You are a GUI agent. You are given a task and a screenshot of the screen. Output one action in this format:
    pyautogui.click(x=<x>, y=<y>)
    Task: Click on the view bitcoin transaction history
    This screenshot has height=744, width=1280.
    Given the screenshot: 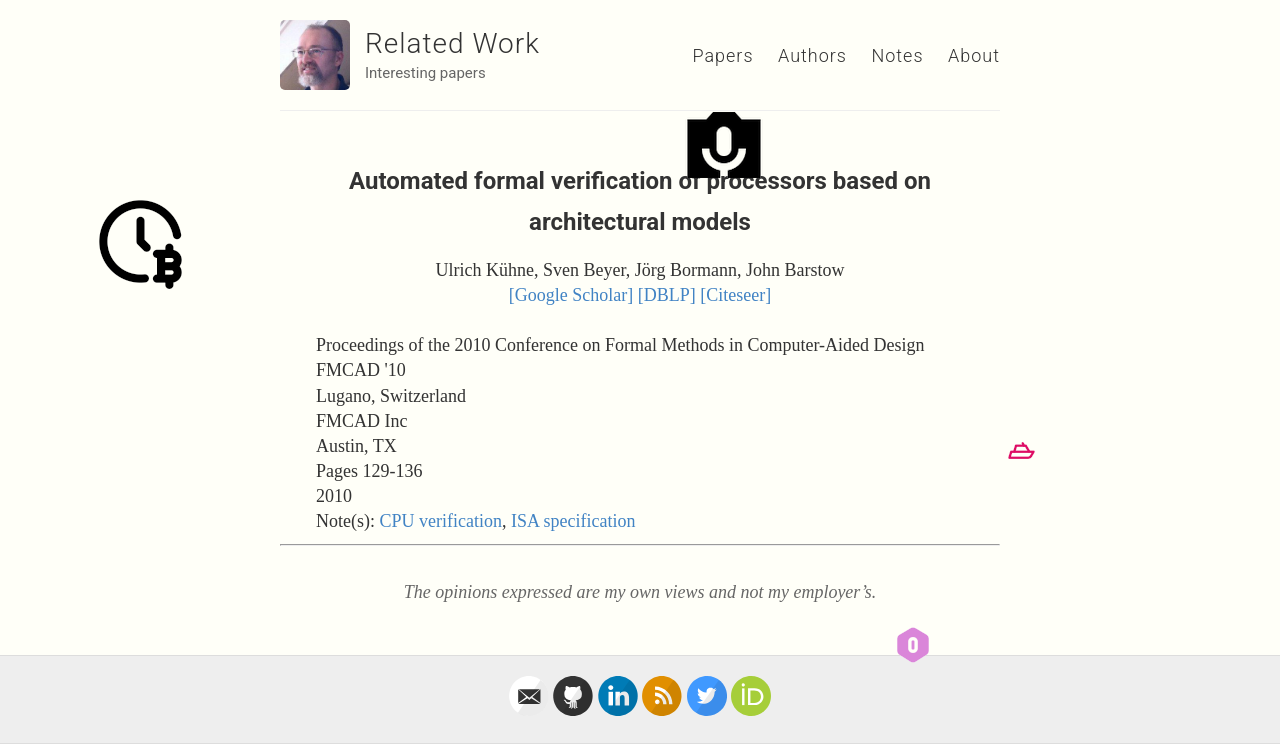 What is the action you would take?
    pyautogui.click(x=140, y=241)
    